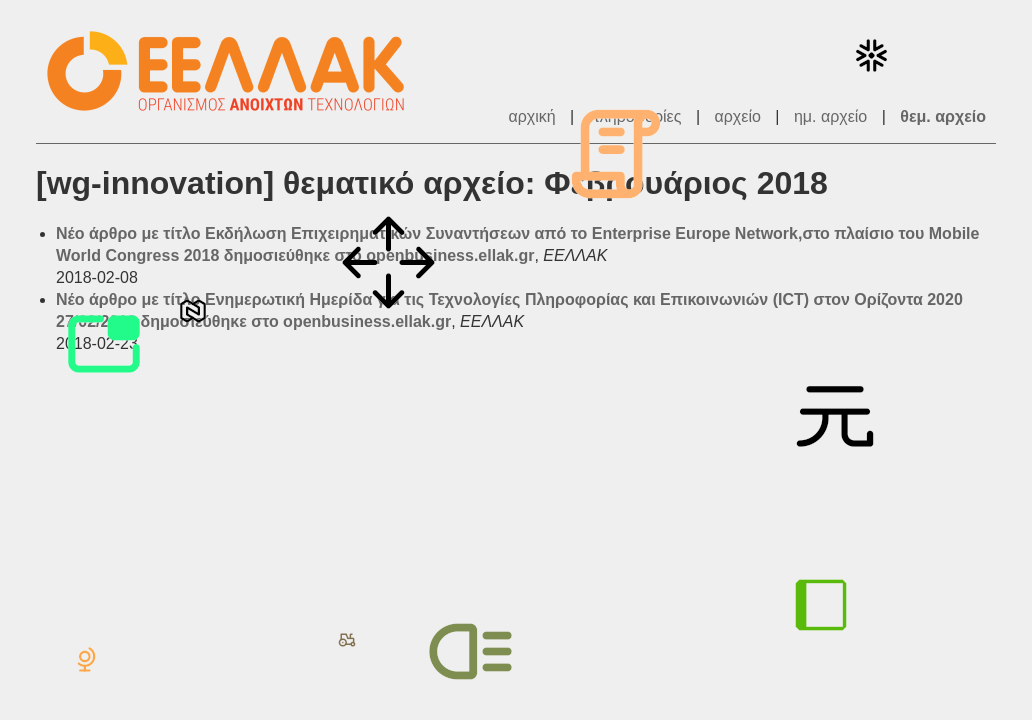  Describe the element at coordinates (835, 418) in the screenshot. I see `view prices in chinese yuan` at that location.